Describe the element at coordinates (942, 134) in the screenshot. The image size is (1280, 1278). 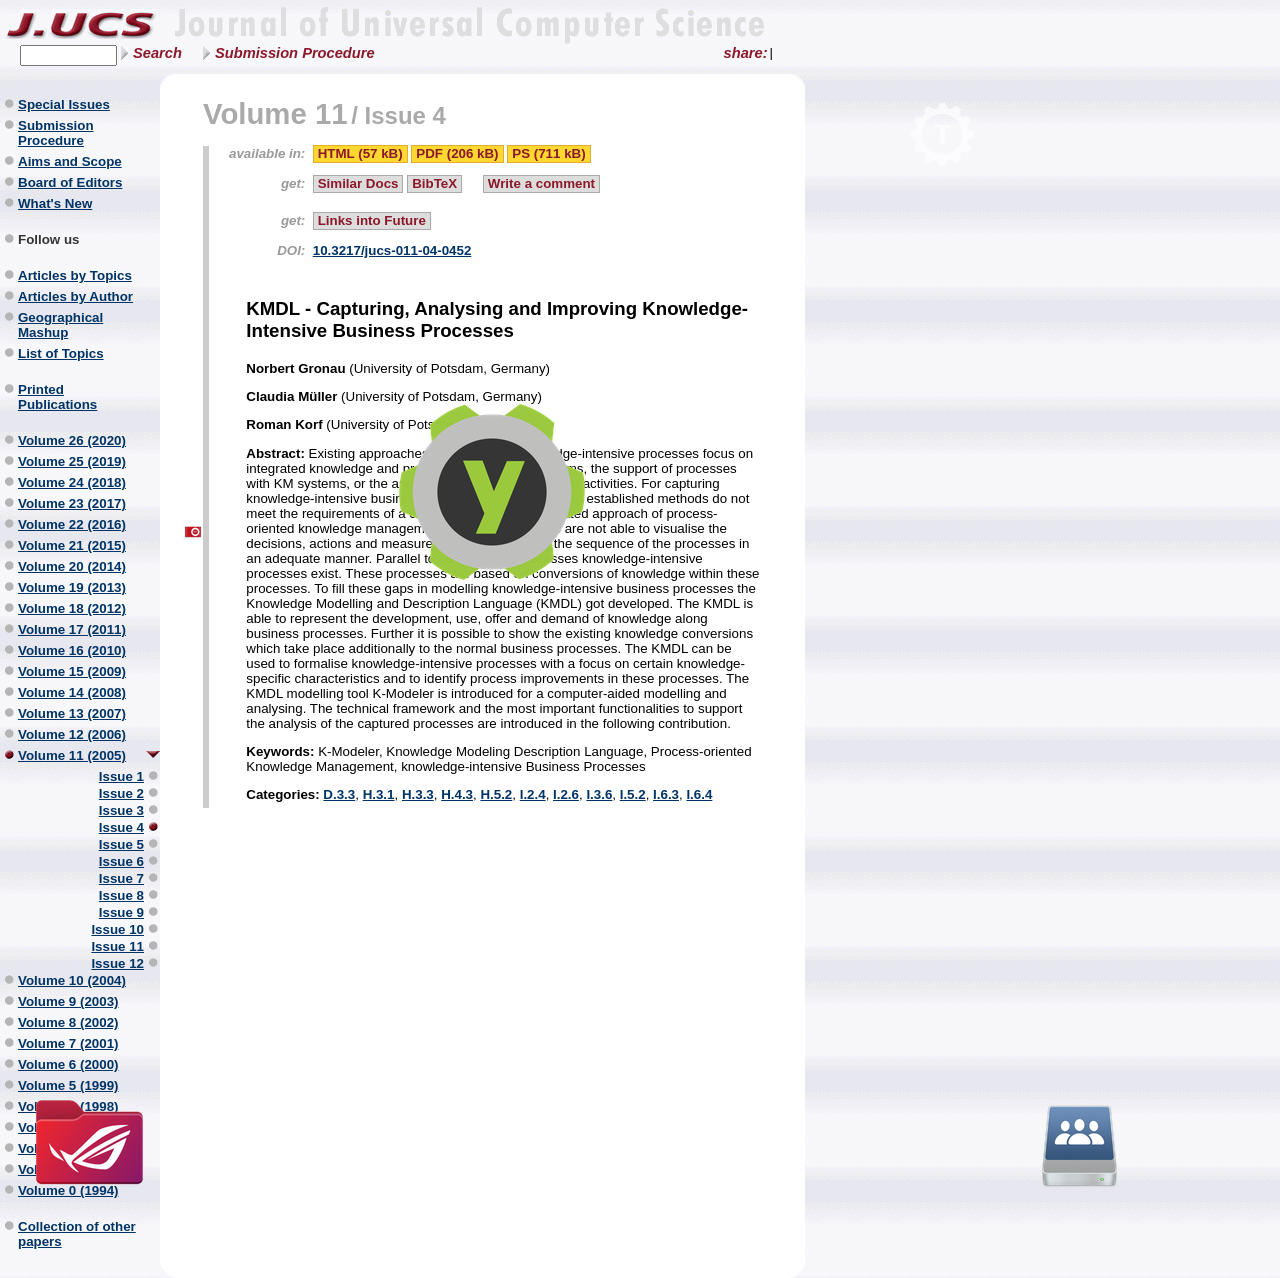
I see `access text animation settings` at that location.